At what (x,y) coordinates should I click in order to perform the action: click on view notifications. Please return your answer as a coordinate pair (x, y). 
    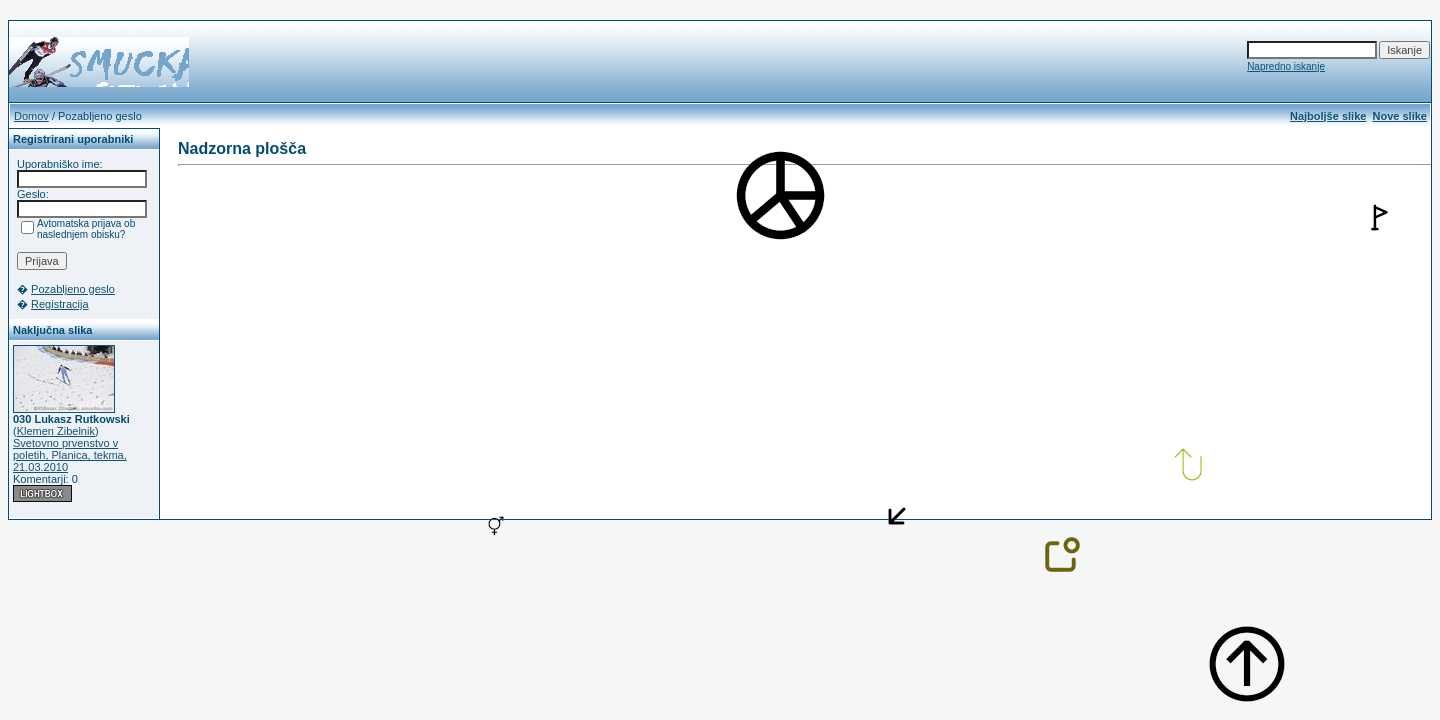
    Looking at the image, I should click on (1061, 555).